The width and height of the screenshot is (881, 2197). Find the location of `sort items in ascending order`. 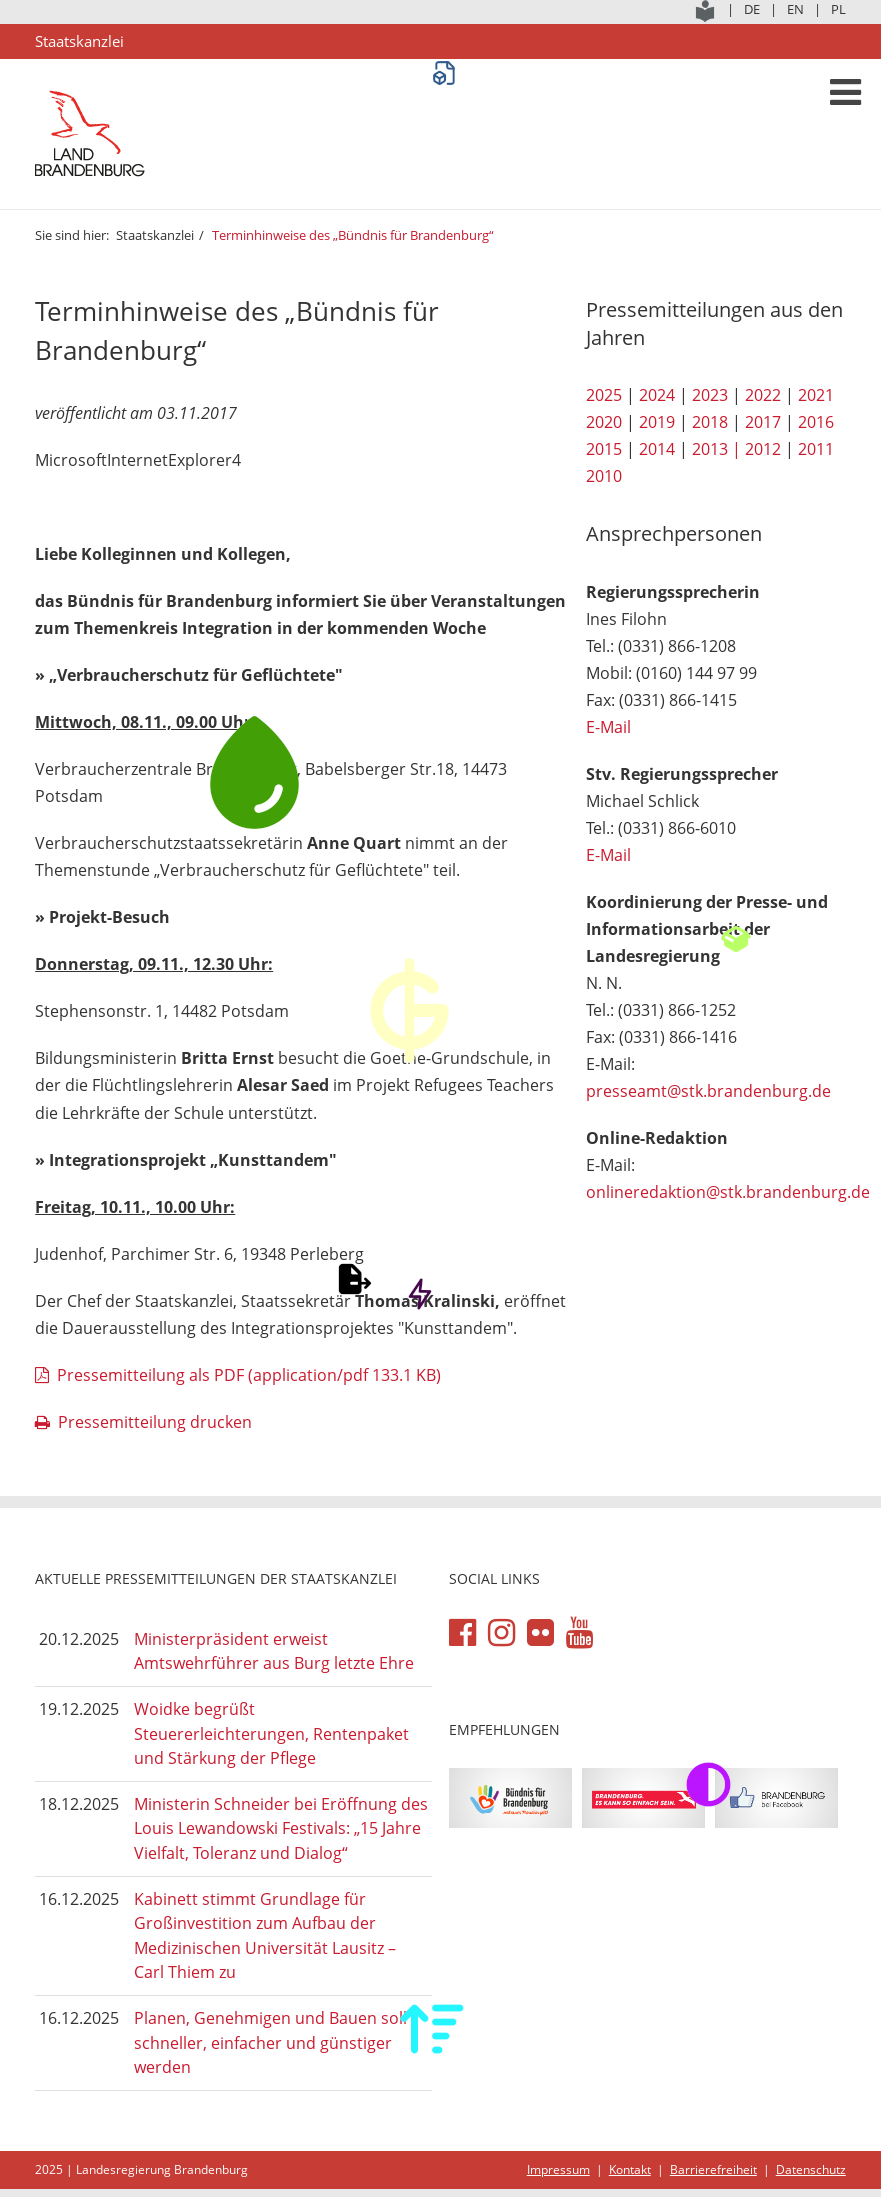

sort items in ascending order is located at coordinates (432, 2029).